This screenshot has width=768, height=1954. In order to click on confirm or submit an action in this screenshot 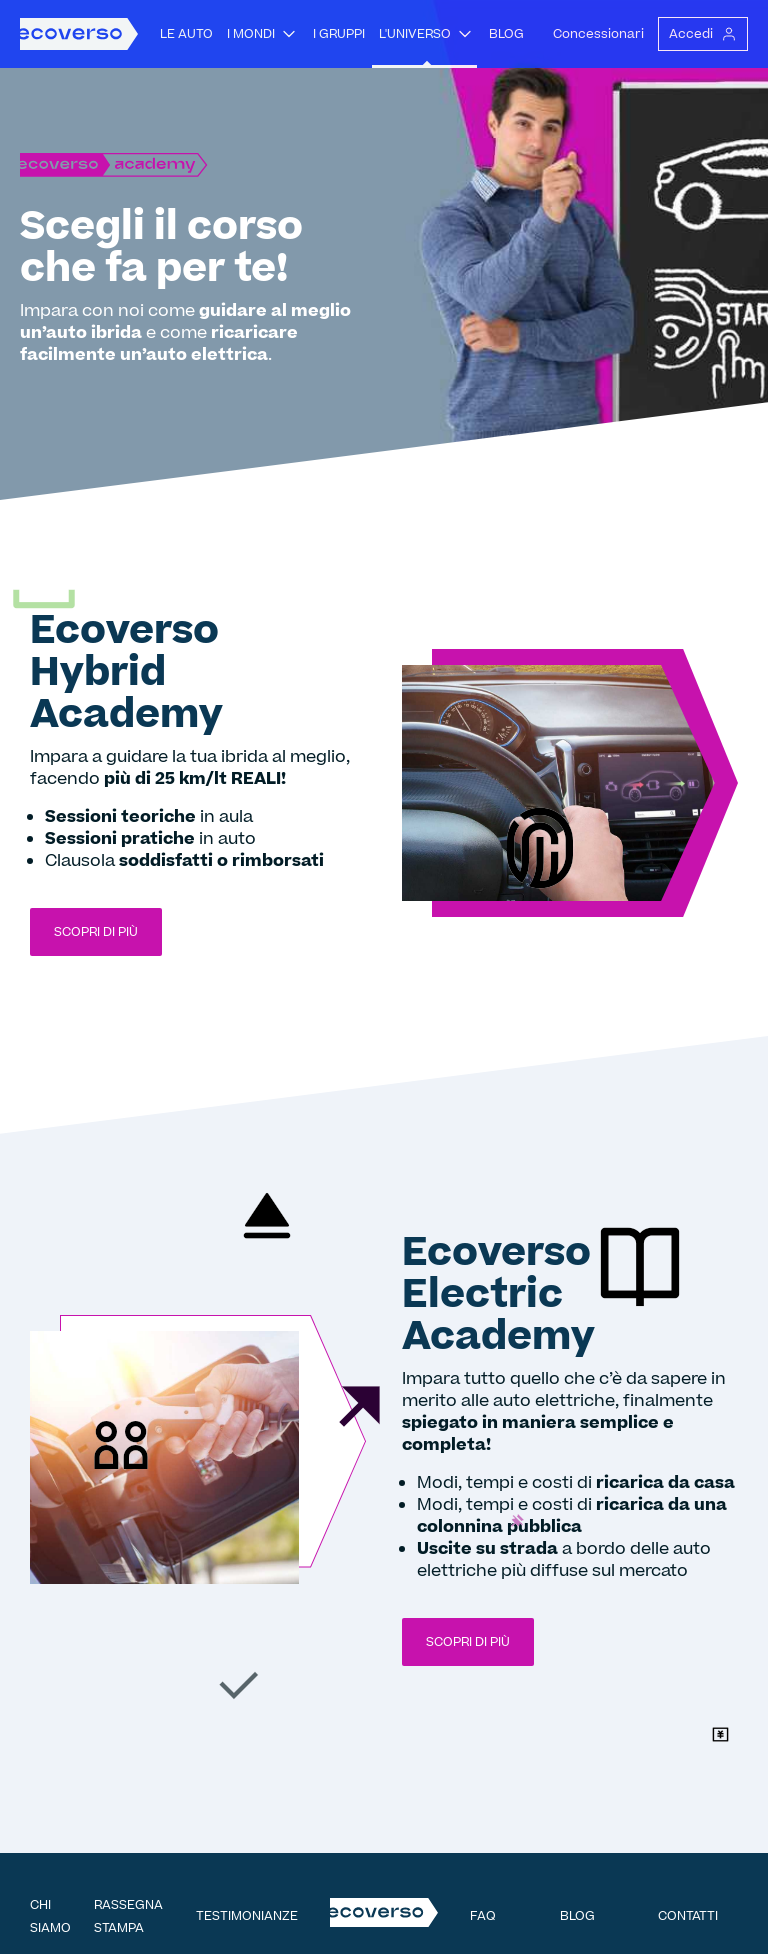, I will do `click(238, 1685)`.